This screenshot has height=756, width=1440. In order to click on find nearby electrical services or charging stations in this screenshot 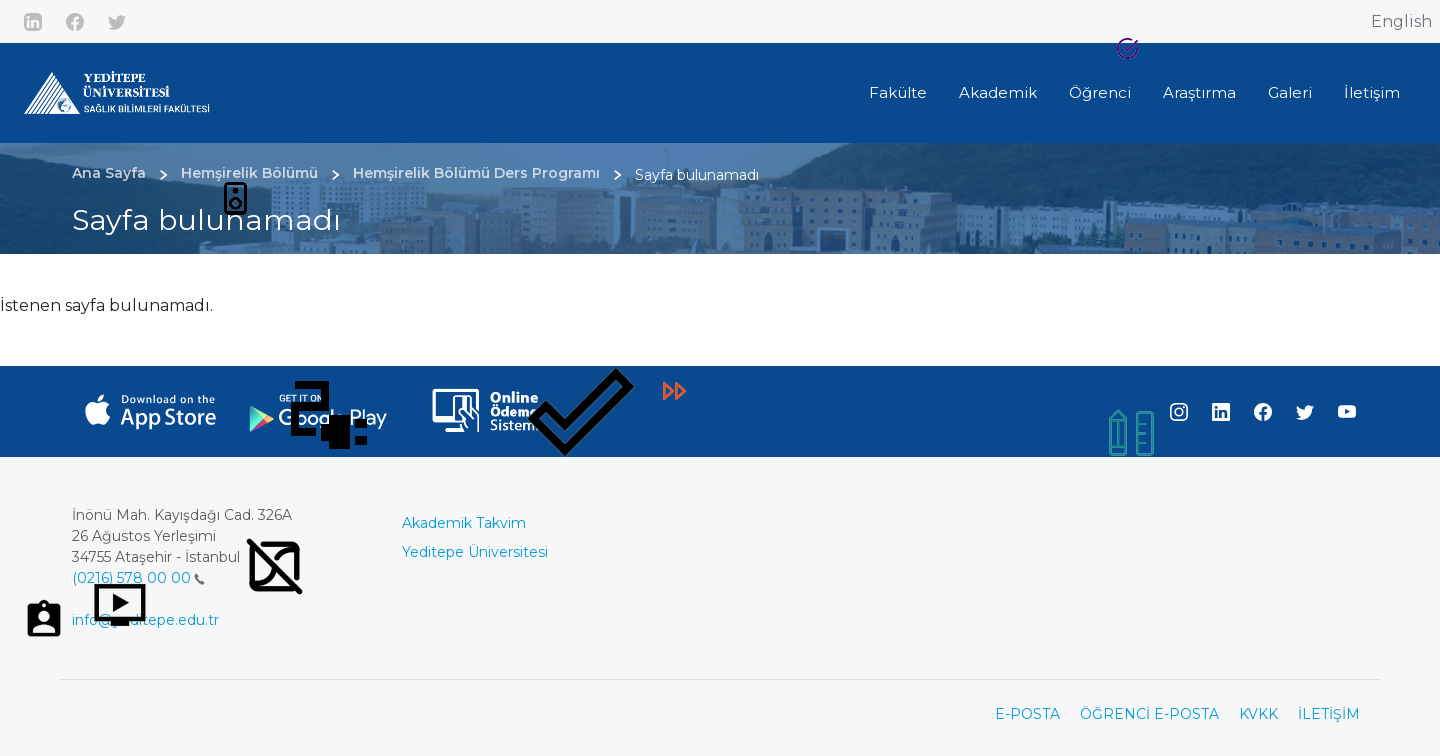, I will do `click(329, 415)`.